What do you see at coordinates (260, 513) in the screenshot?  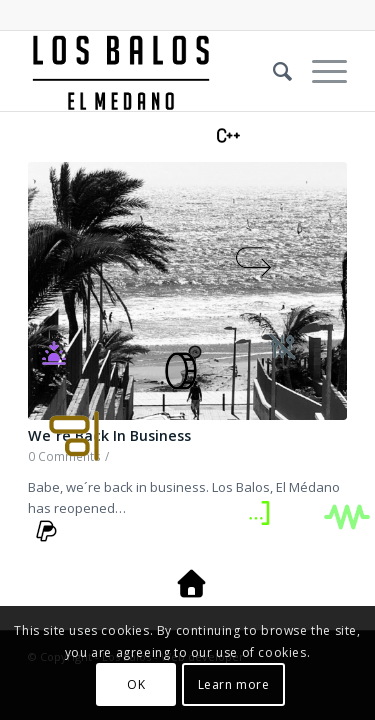 I see `indicates end of a code block or container` at bounding box center [260, 513].